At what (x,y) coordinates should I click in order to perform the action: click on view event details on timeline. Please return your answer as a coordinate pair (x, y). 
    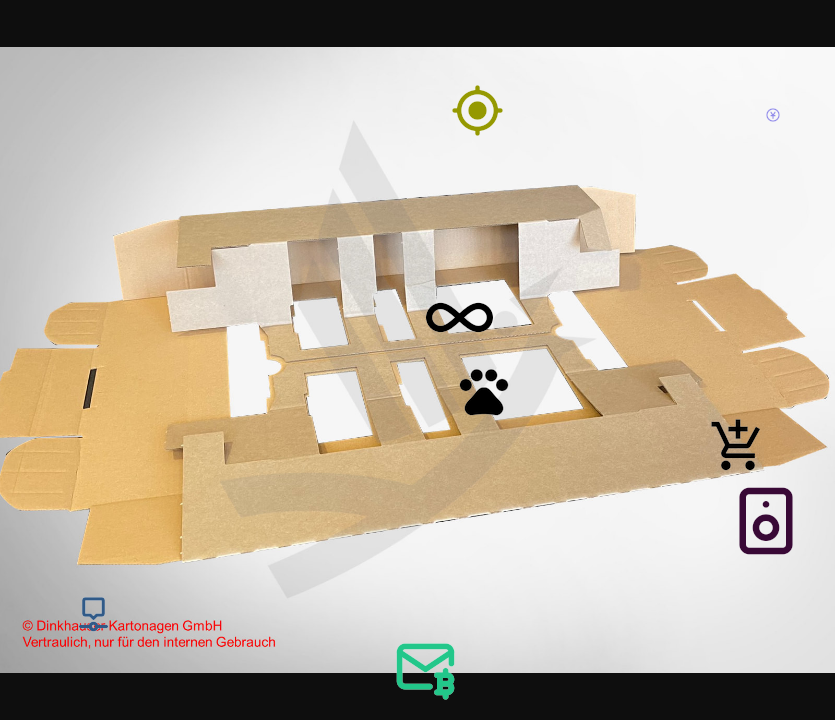
    Looking at the image, I should click on (93, 613).